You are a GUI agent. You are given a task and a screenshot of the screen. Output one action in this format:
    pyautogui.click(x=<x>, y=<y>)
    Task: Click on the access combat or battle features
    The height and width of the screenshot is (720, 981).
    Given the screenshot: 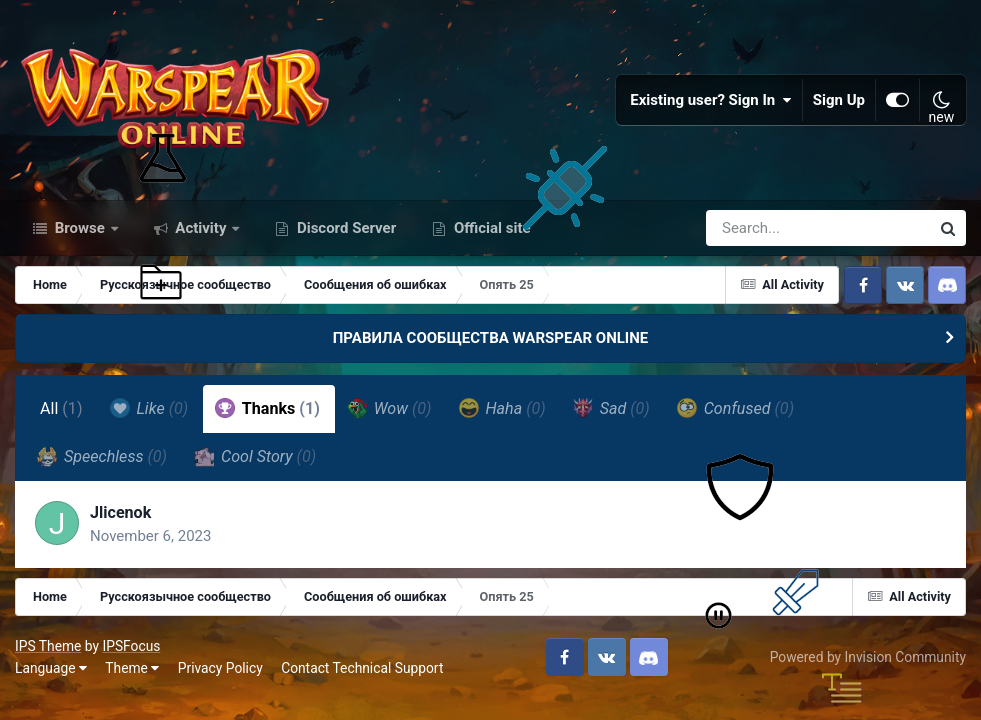 What is the action you would take?
    pyautogui.click(x=796, y=591)
    